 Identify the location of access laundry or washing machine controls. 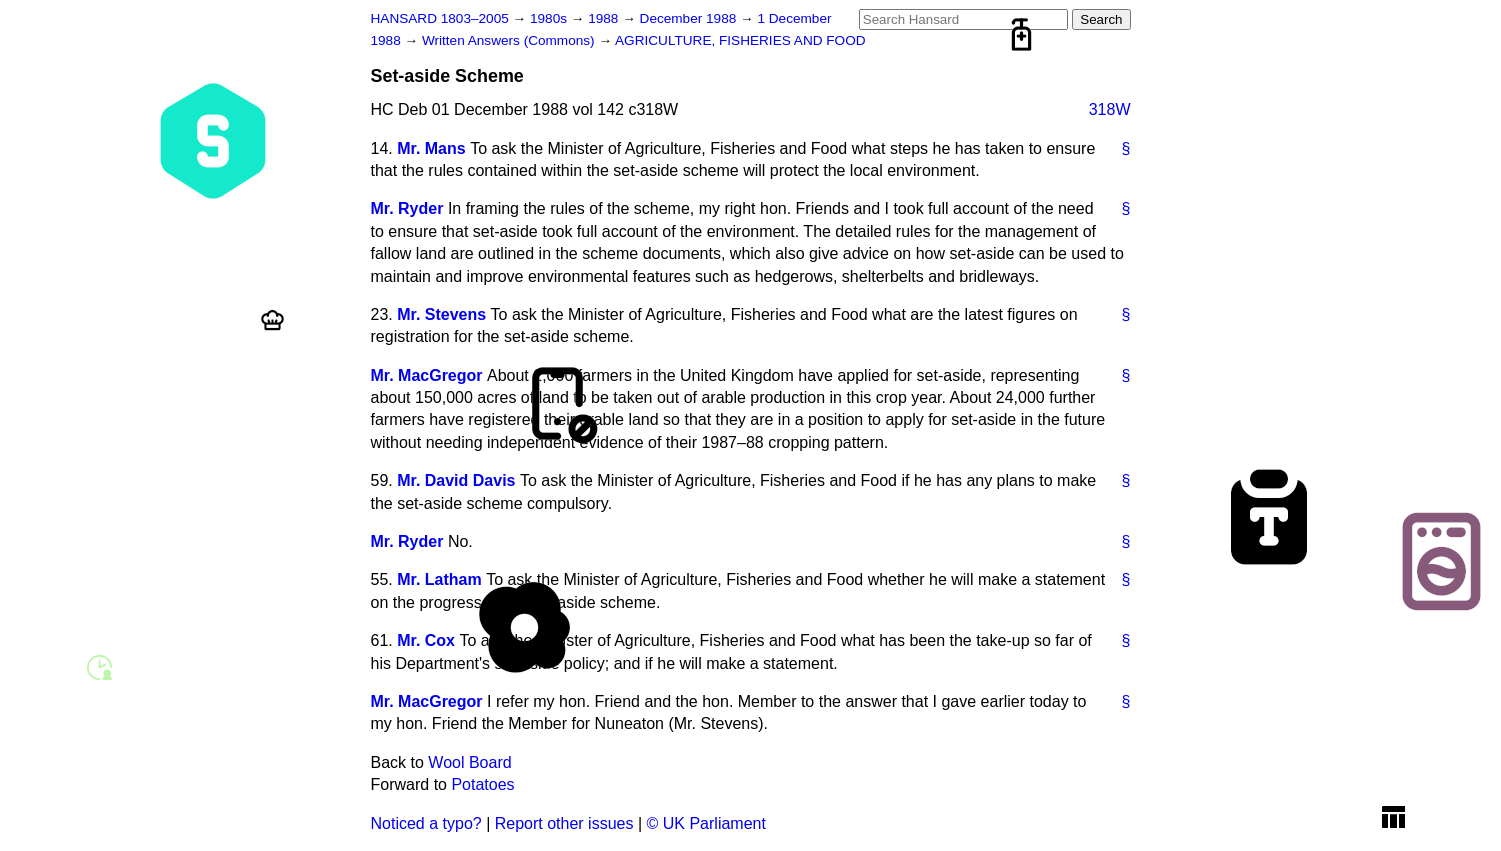
(1441, 561).